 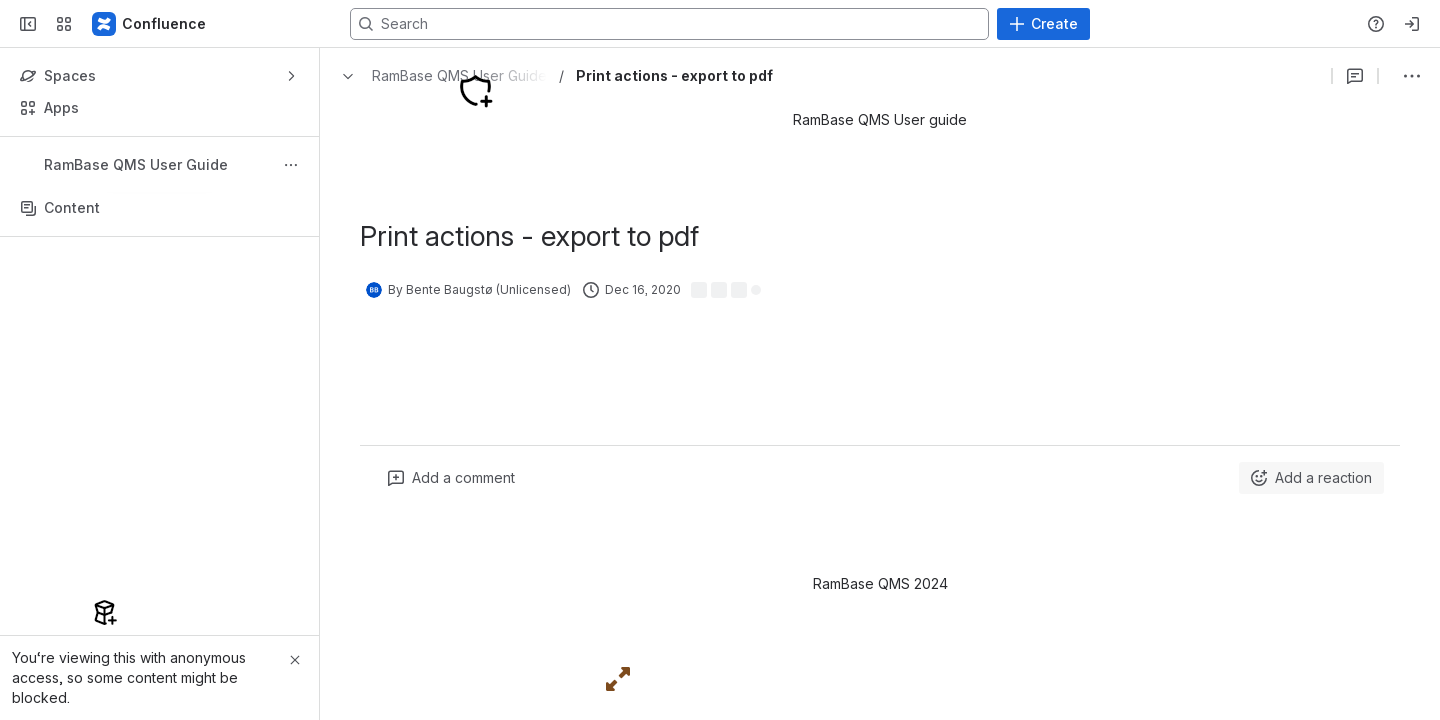 What do you see at coordinates (618, 679) in the screenshot?
I see `expand to fullscreen mode` at bounding box center [618, 679].